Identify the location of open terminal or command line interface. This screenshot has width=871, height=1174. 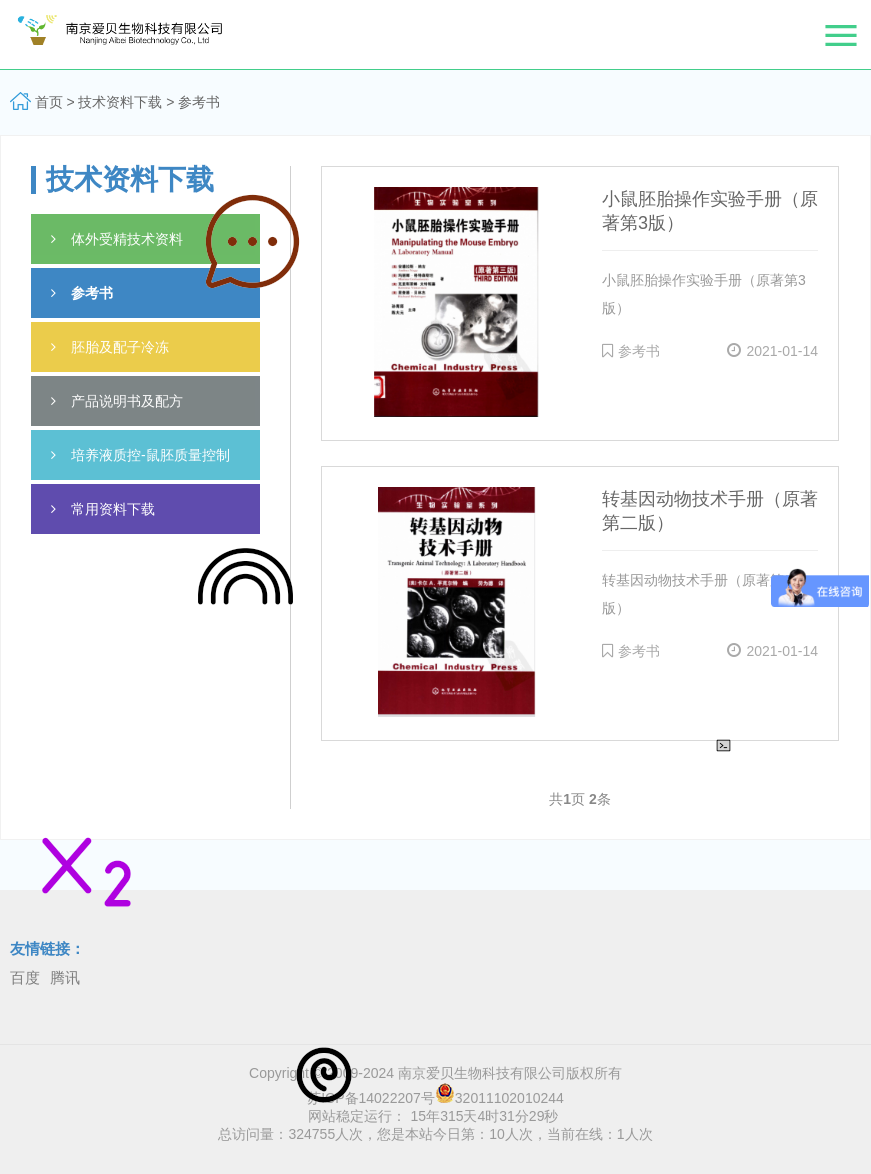
(723, 745).